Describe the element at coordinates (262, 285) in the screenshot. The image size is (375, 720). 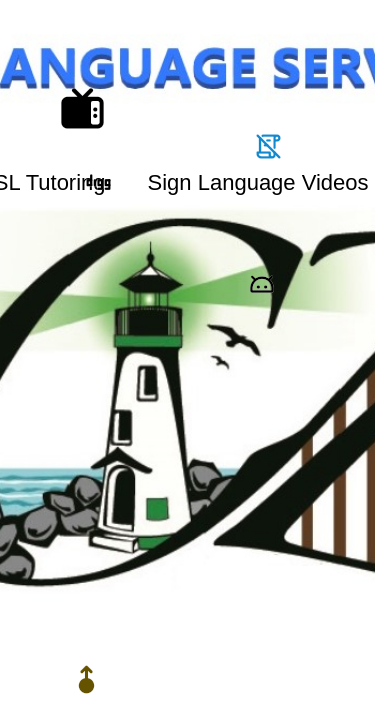
I see `android device or operating system indicator` at that location.